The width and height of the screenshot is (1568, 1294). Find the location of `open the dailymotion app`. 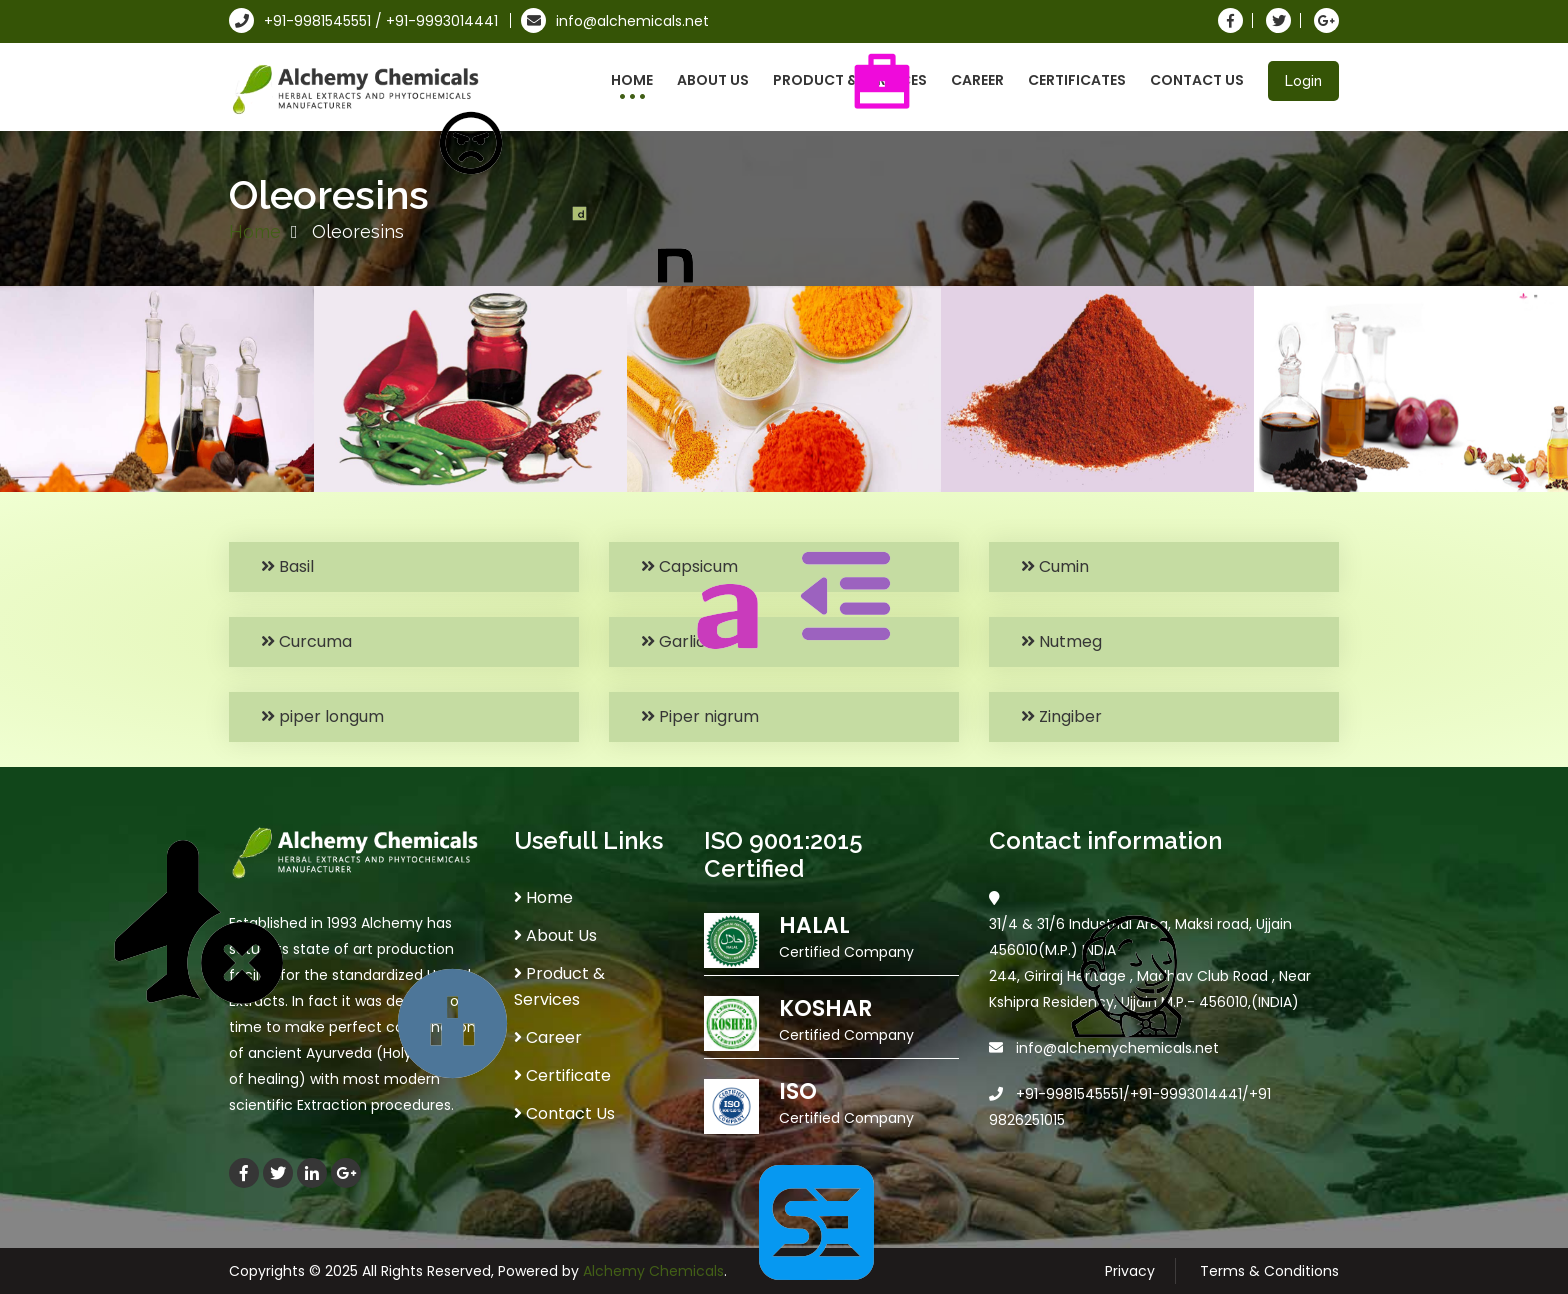

open the dailymotion app is located at coordinates (579, 213).